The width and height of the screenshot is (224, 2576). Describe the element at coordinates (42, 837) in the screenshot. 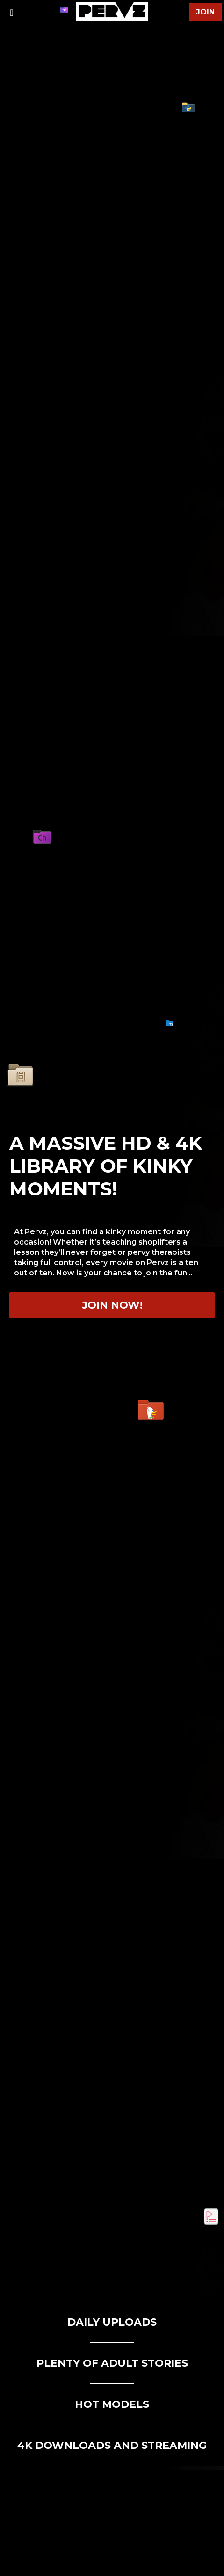

I see `open adobe character animator project folder` at that location.